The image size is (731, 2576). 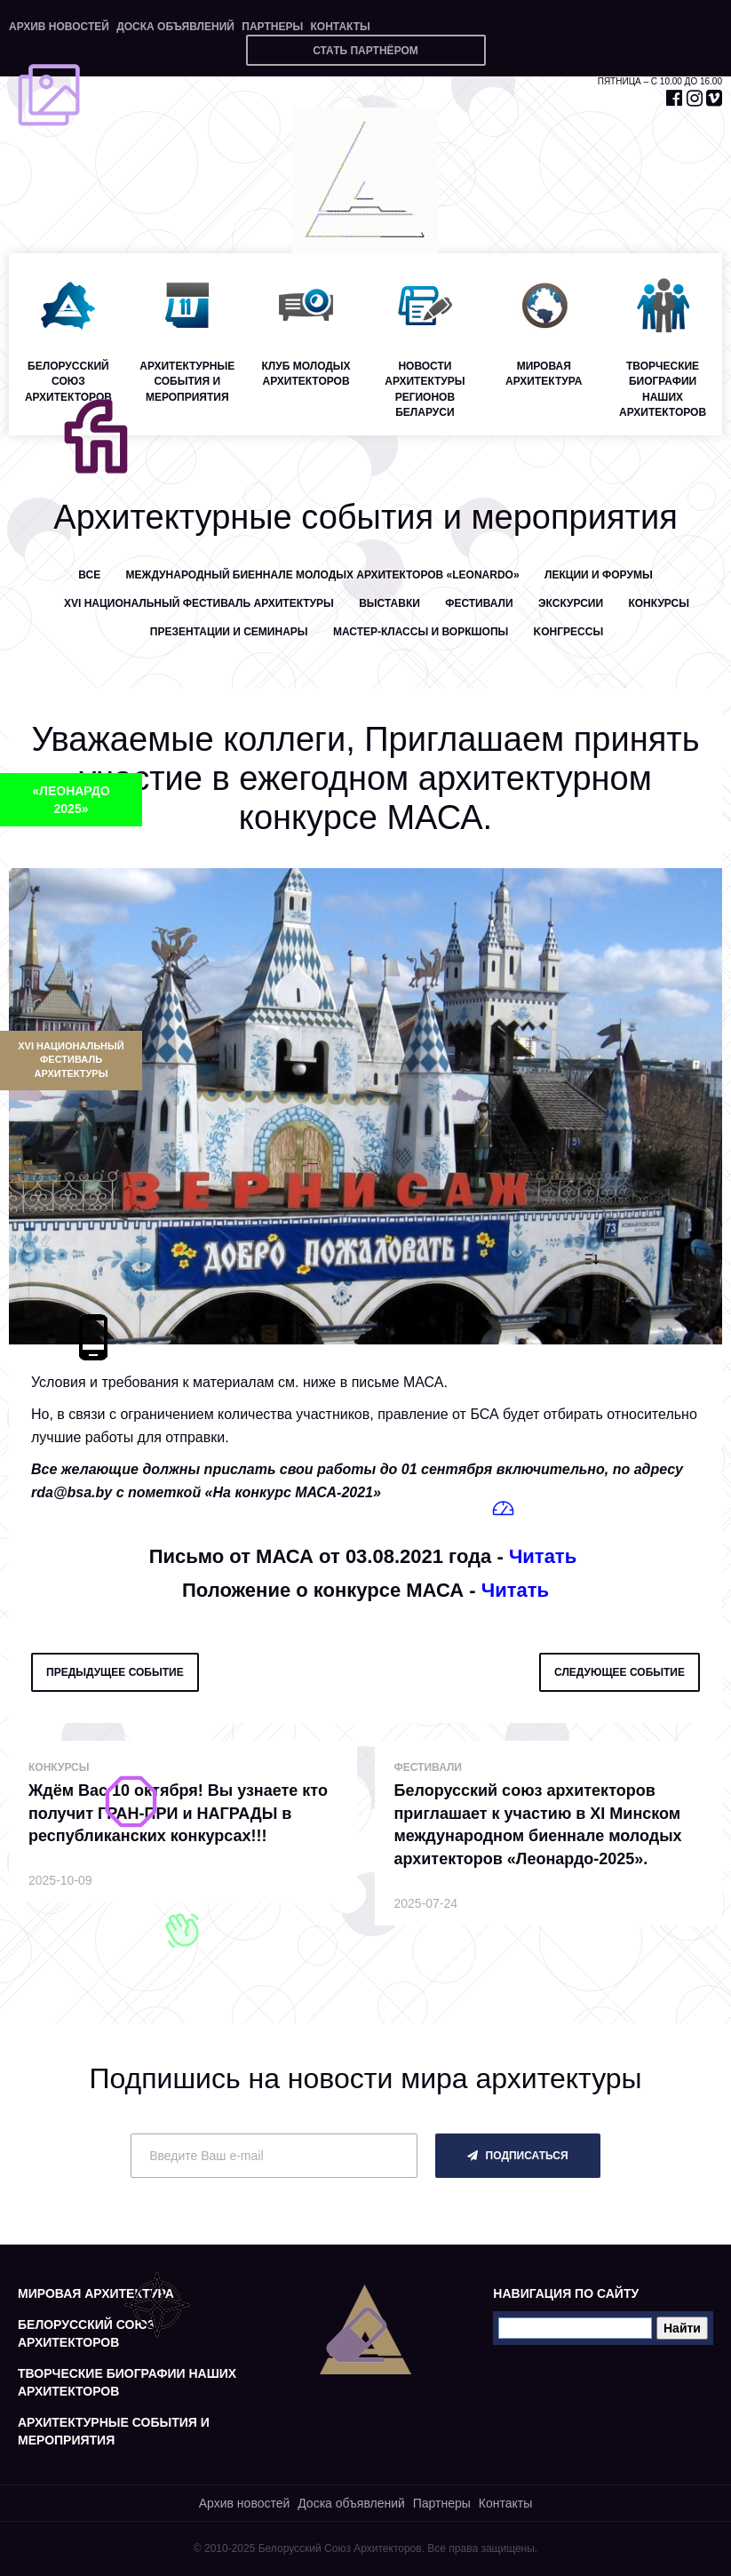 I want to click on erase or clear content, so click(x=356, y=2334).